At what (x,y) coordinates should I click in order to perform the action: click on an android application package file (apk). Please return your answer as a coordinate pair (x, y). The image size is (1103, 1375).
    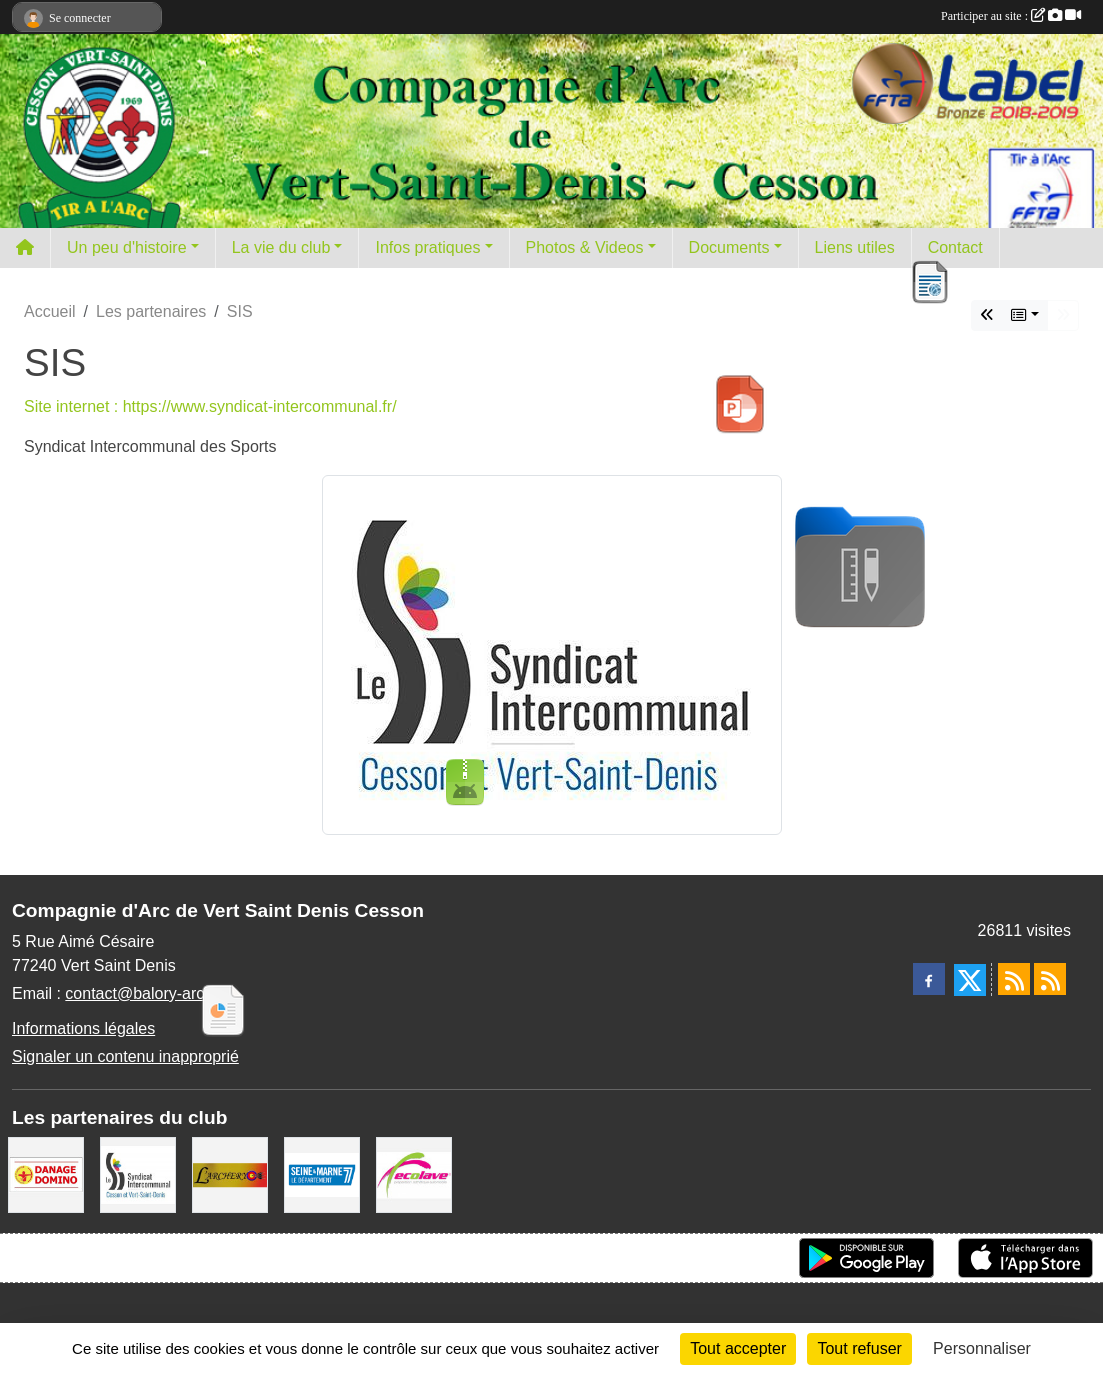
    Looking at the image, I should click on (465, 782).